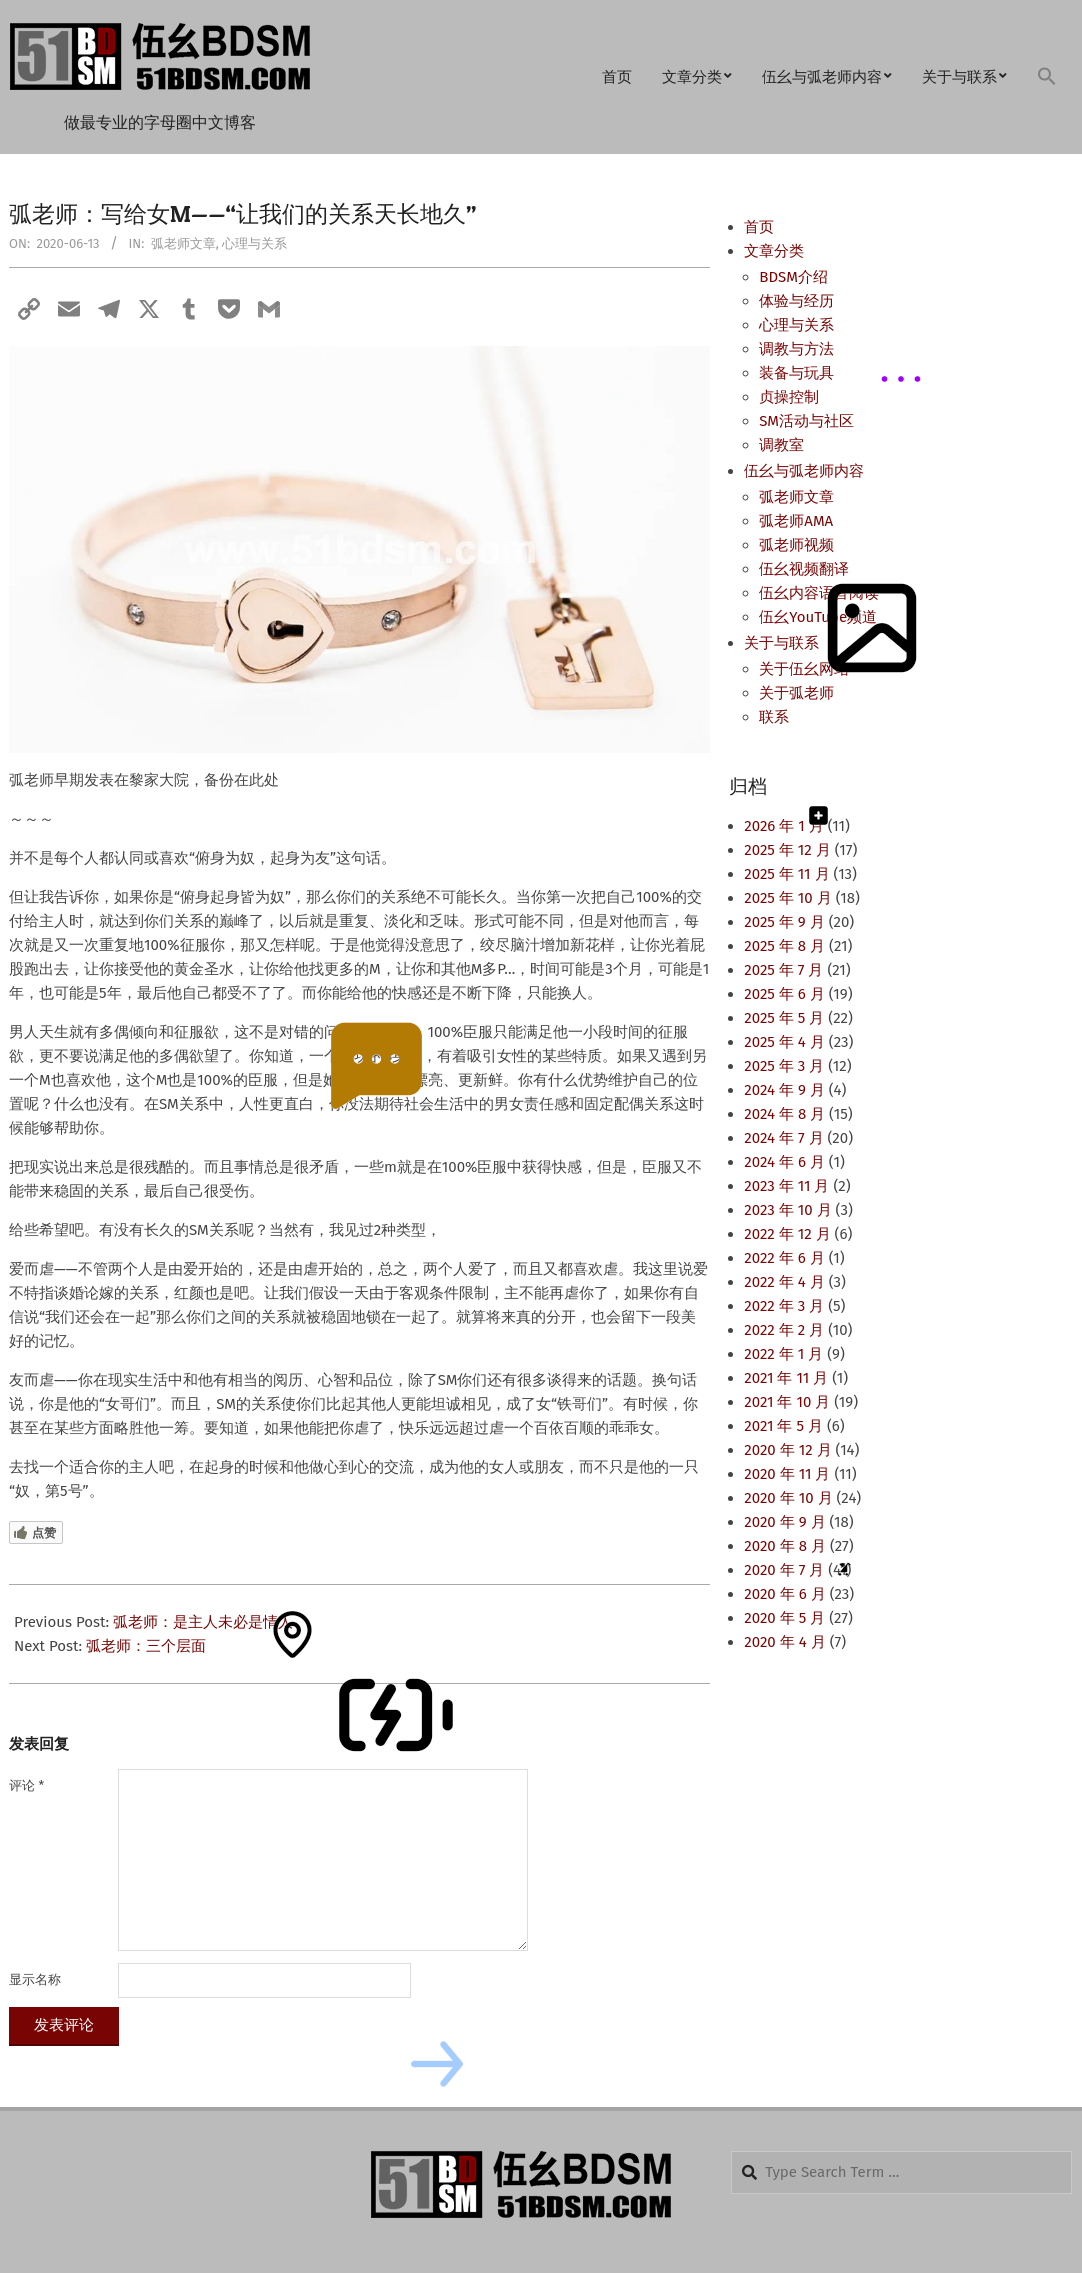 This screenshot has width=1082, height=2273. Describe the element at coordinates (872, 628) in the screenshot. I see `view image or photo` at that location.